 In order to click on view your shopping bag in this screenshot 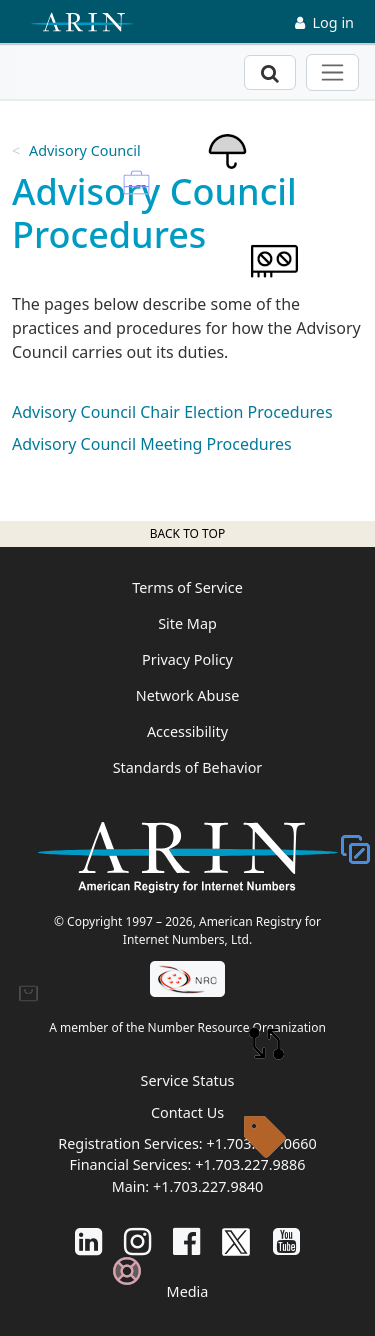, I will do `click(28, 993)`.